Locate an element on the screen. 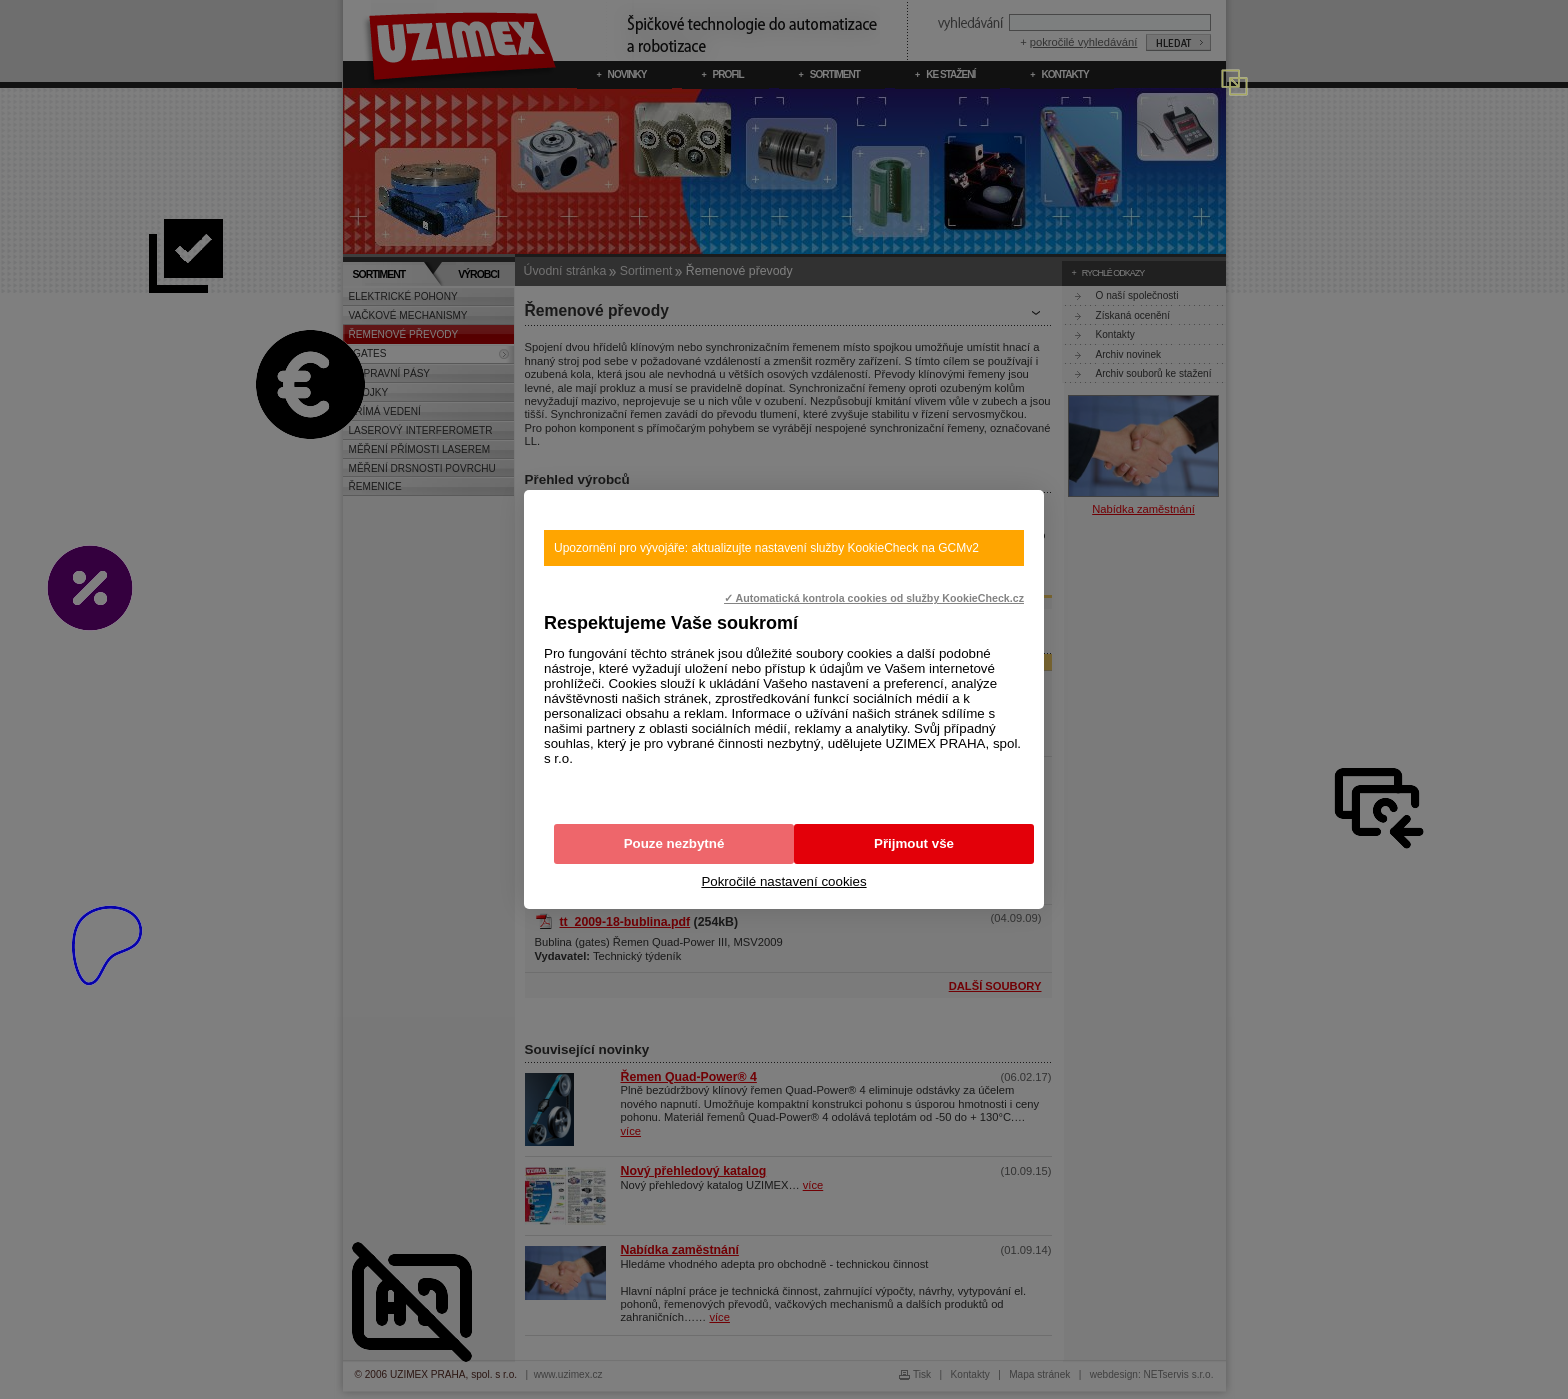  merge or intersect selected layers is located at coordinates (1234, 82).